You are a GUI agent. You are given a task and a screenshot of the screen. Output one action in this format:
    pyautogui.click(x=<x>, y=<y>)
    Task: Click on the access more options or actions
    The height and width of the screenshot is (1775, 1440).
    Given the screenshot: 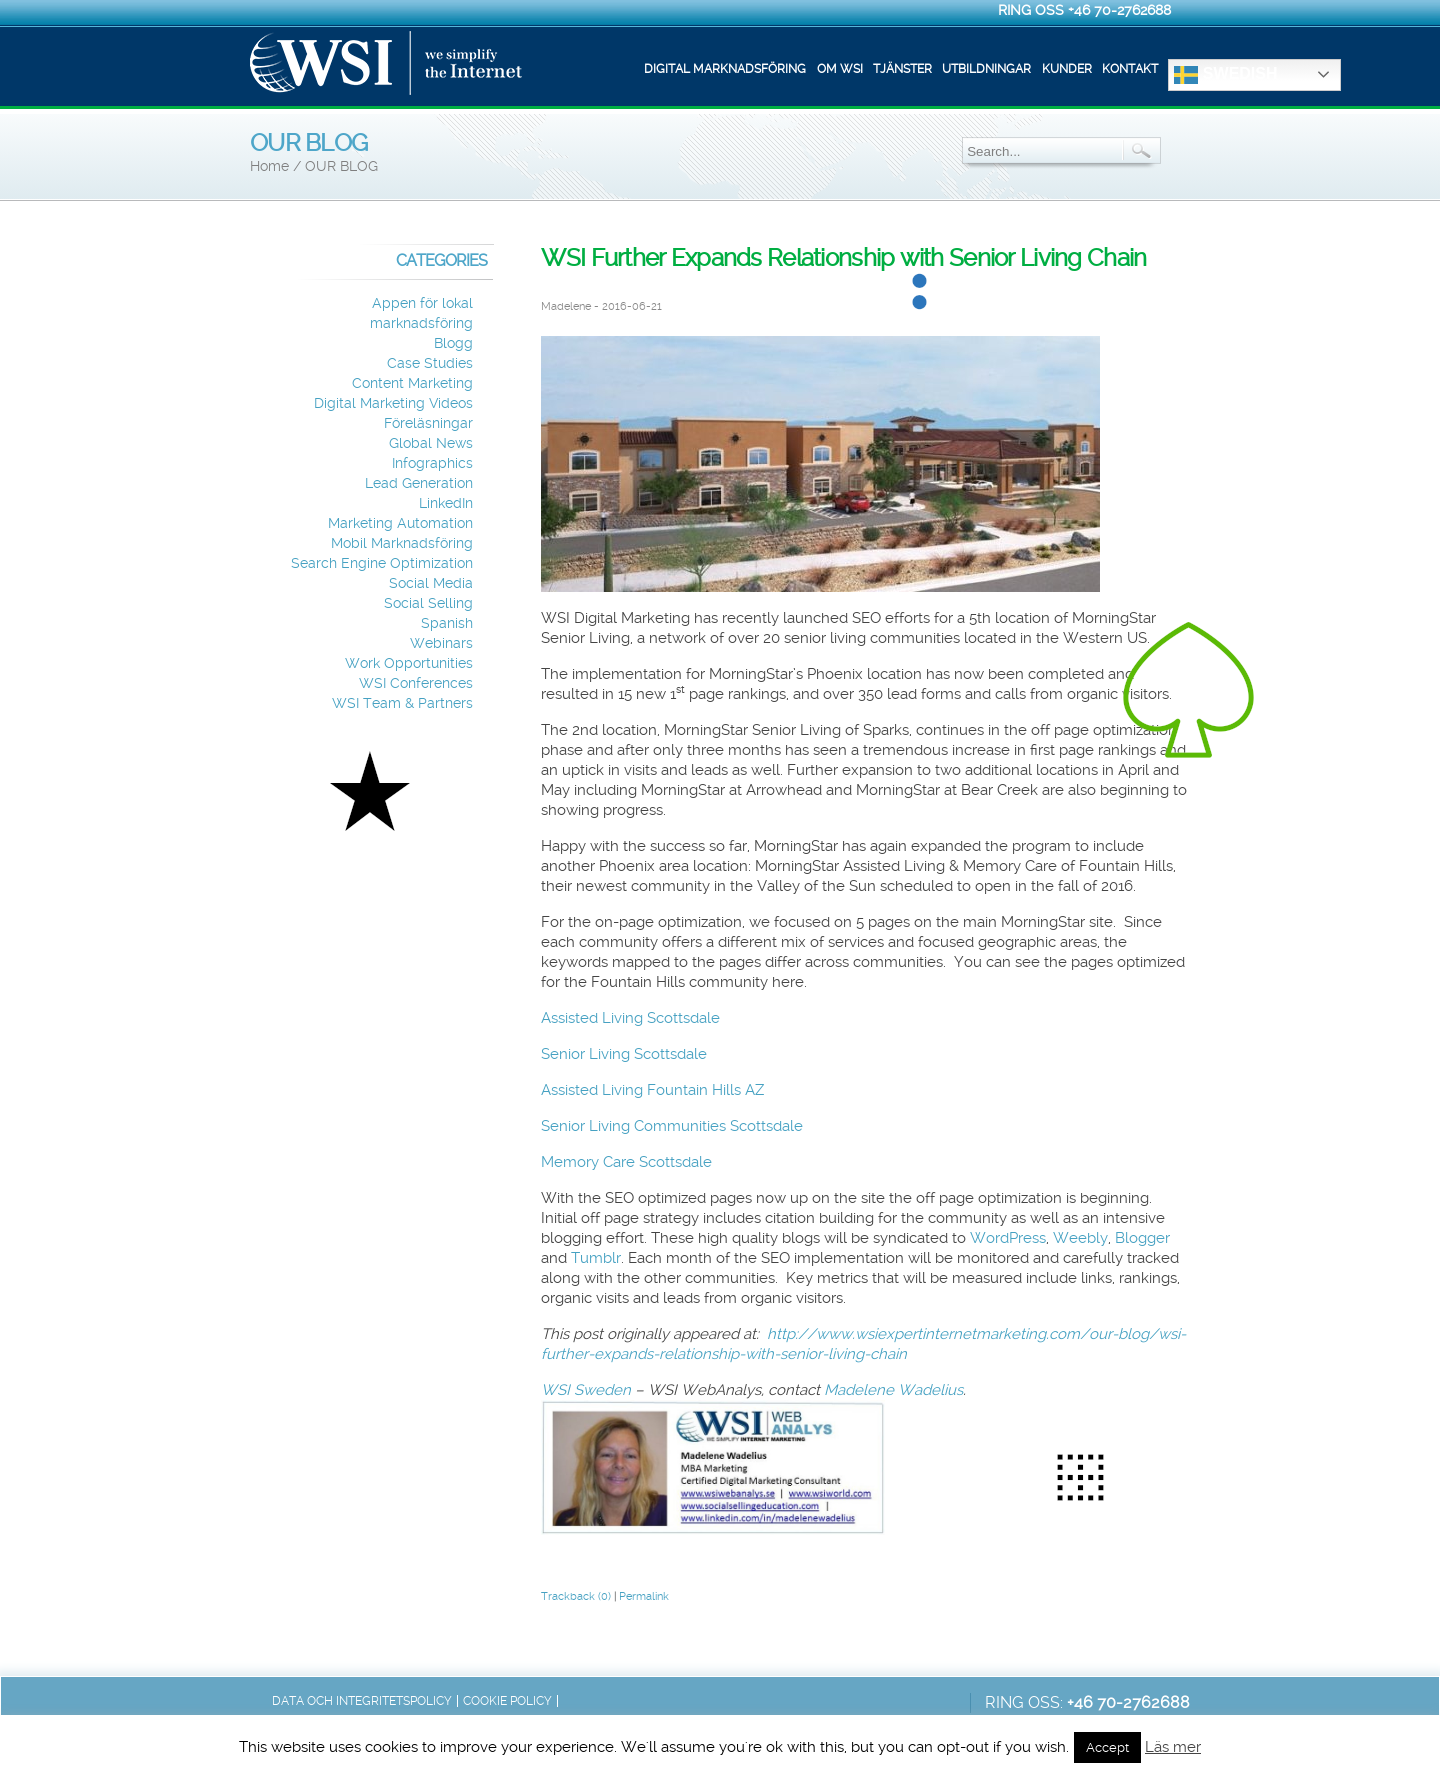 What is the action you would take?
    pyautogui.click(x=919, y=291)
    